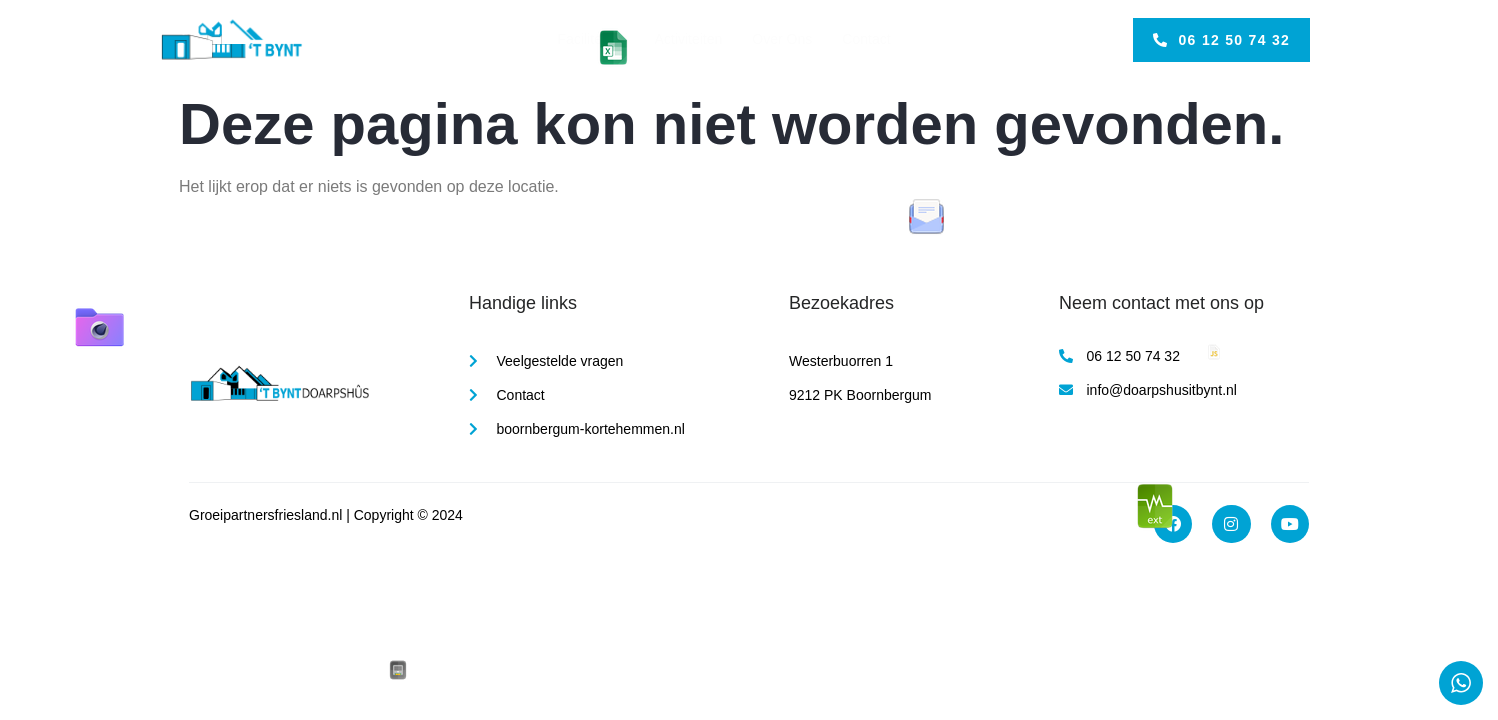 The height and width of the screenshot is (720, 1498). Describe the element at coordinates (398, 670) in the screenshot. I see `nintendo ds rom file` at that location.